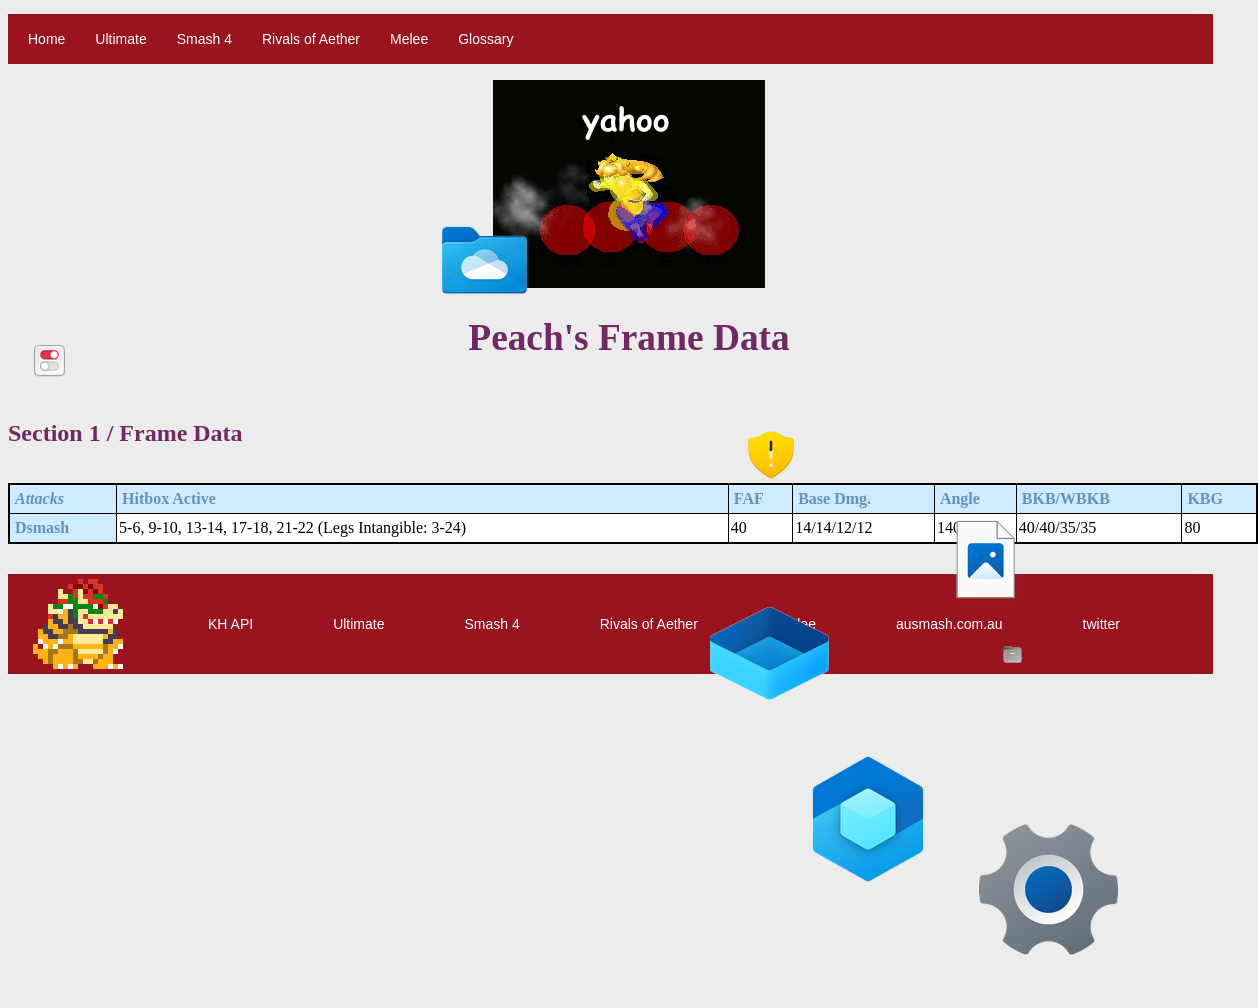 This screenshot has width=1258, height=1008. Describe the element at coordinates (484, 262) in the screenshot. I see `open OneDrive cloud storage folder` at that location.